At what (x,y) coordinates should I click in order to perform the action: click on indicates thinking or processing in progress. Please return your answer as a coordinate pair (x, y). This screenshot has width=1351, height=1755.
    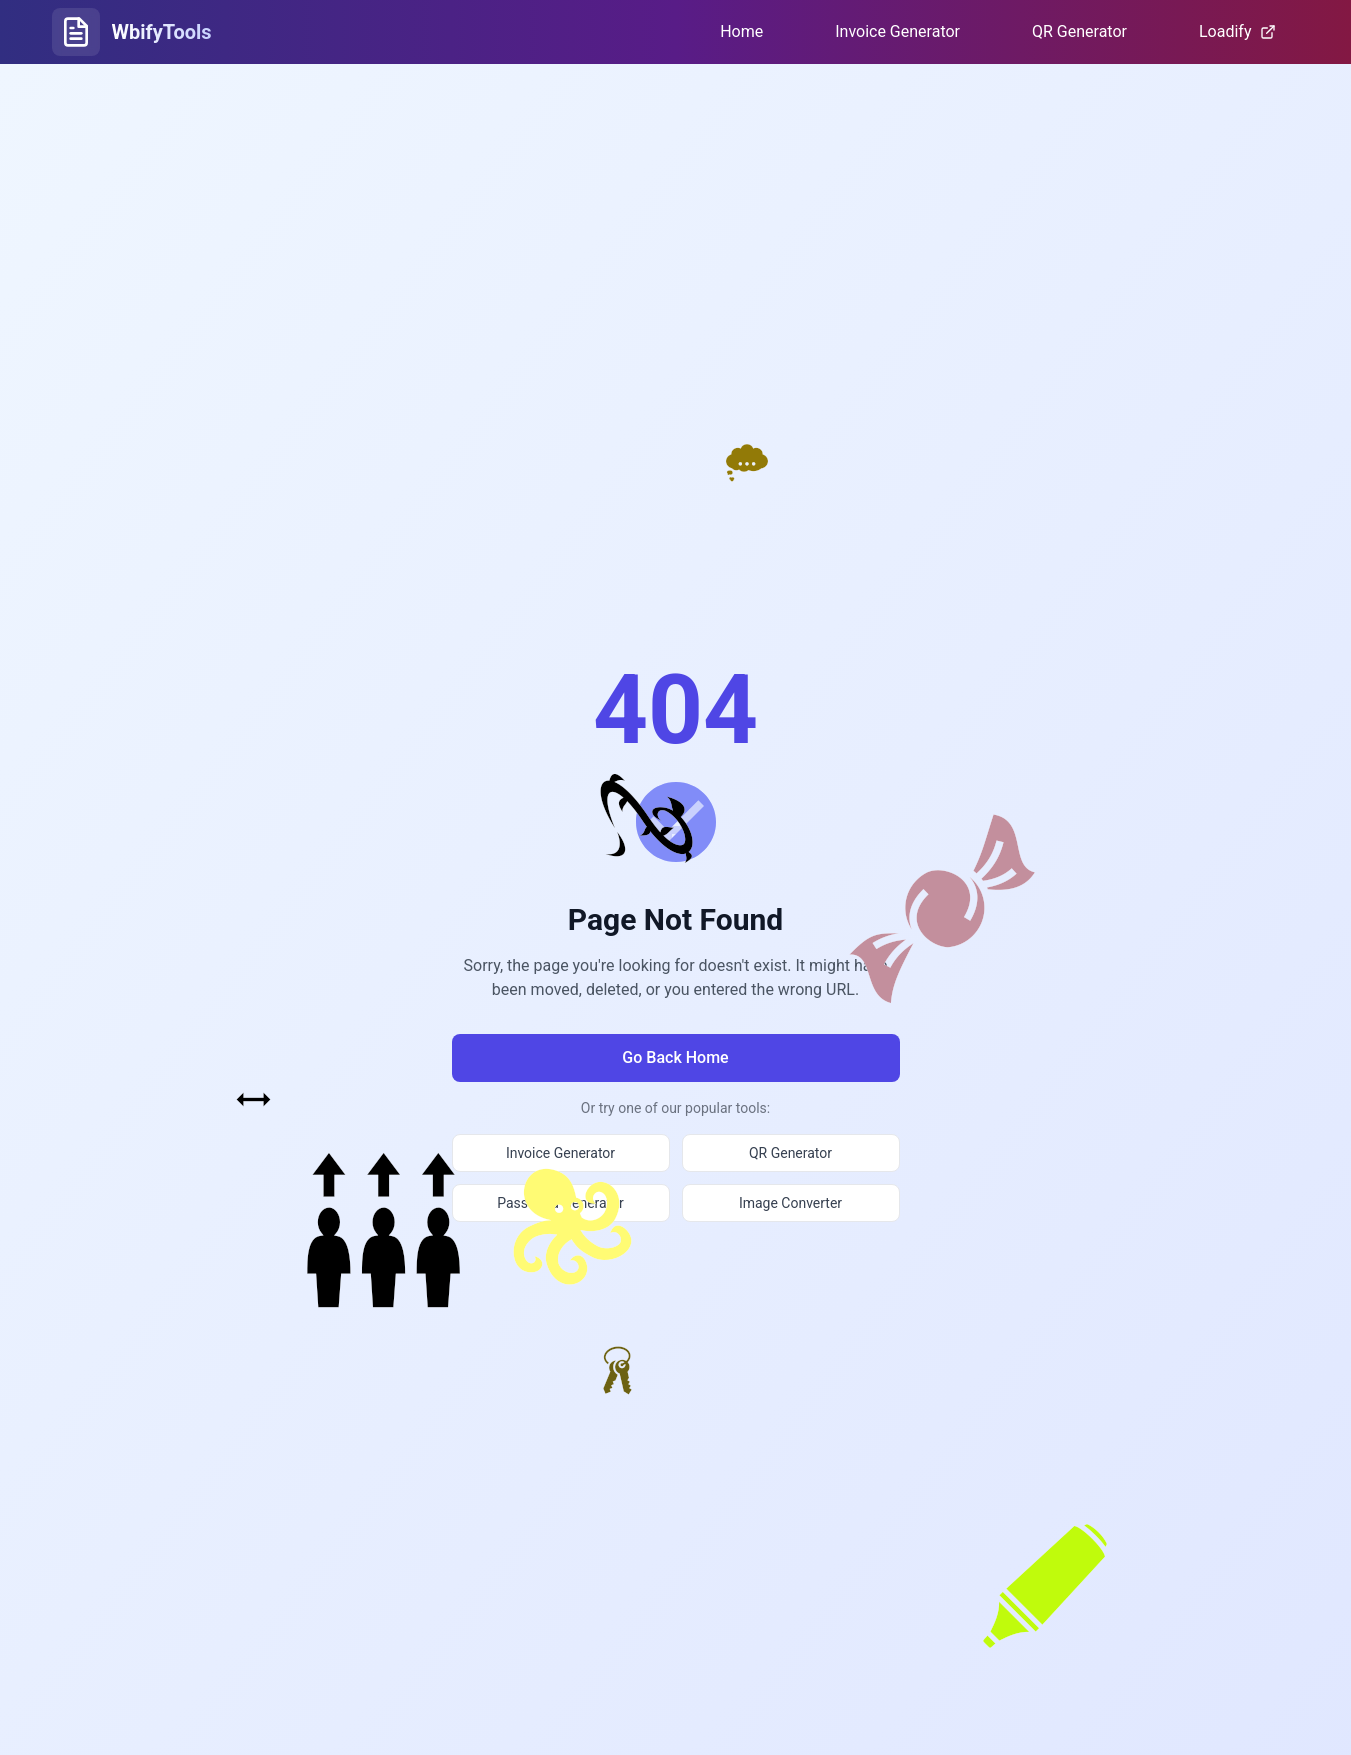
    Looking at the image, I should click on (747, 462).